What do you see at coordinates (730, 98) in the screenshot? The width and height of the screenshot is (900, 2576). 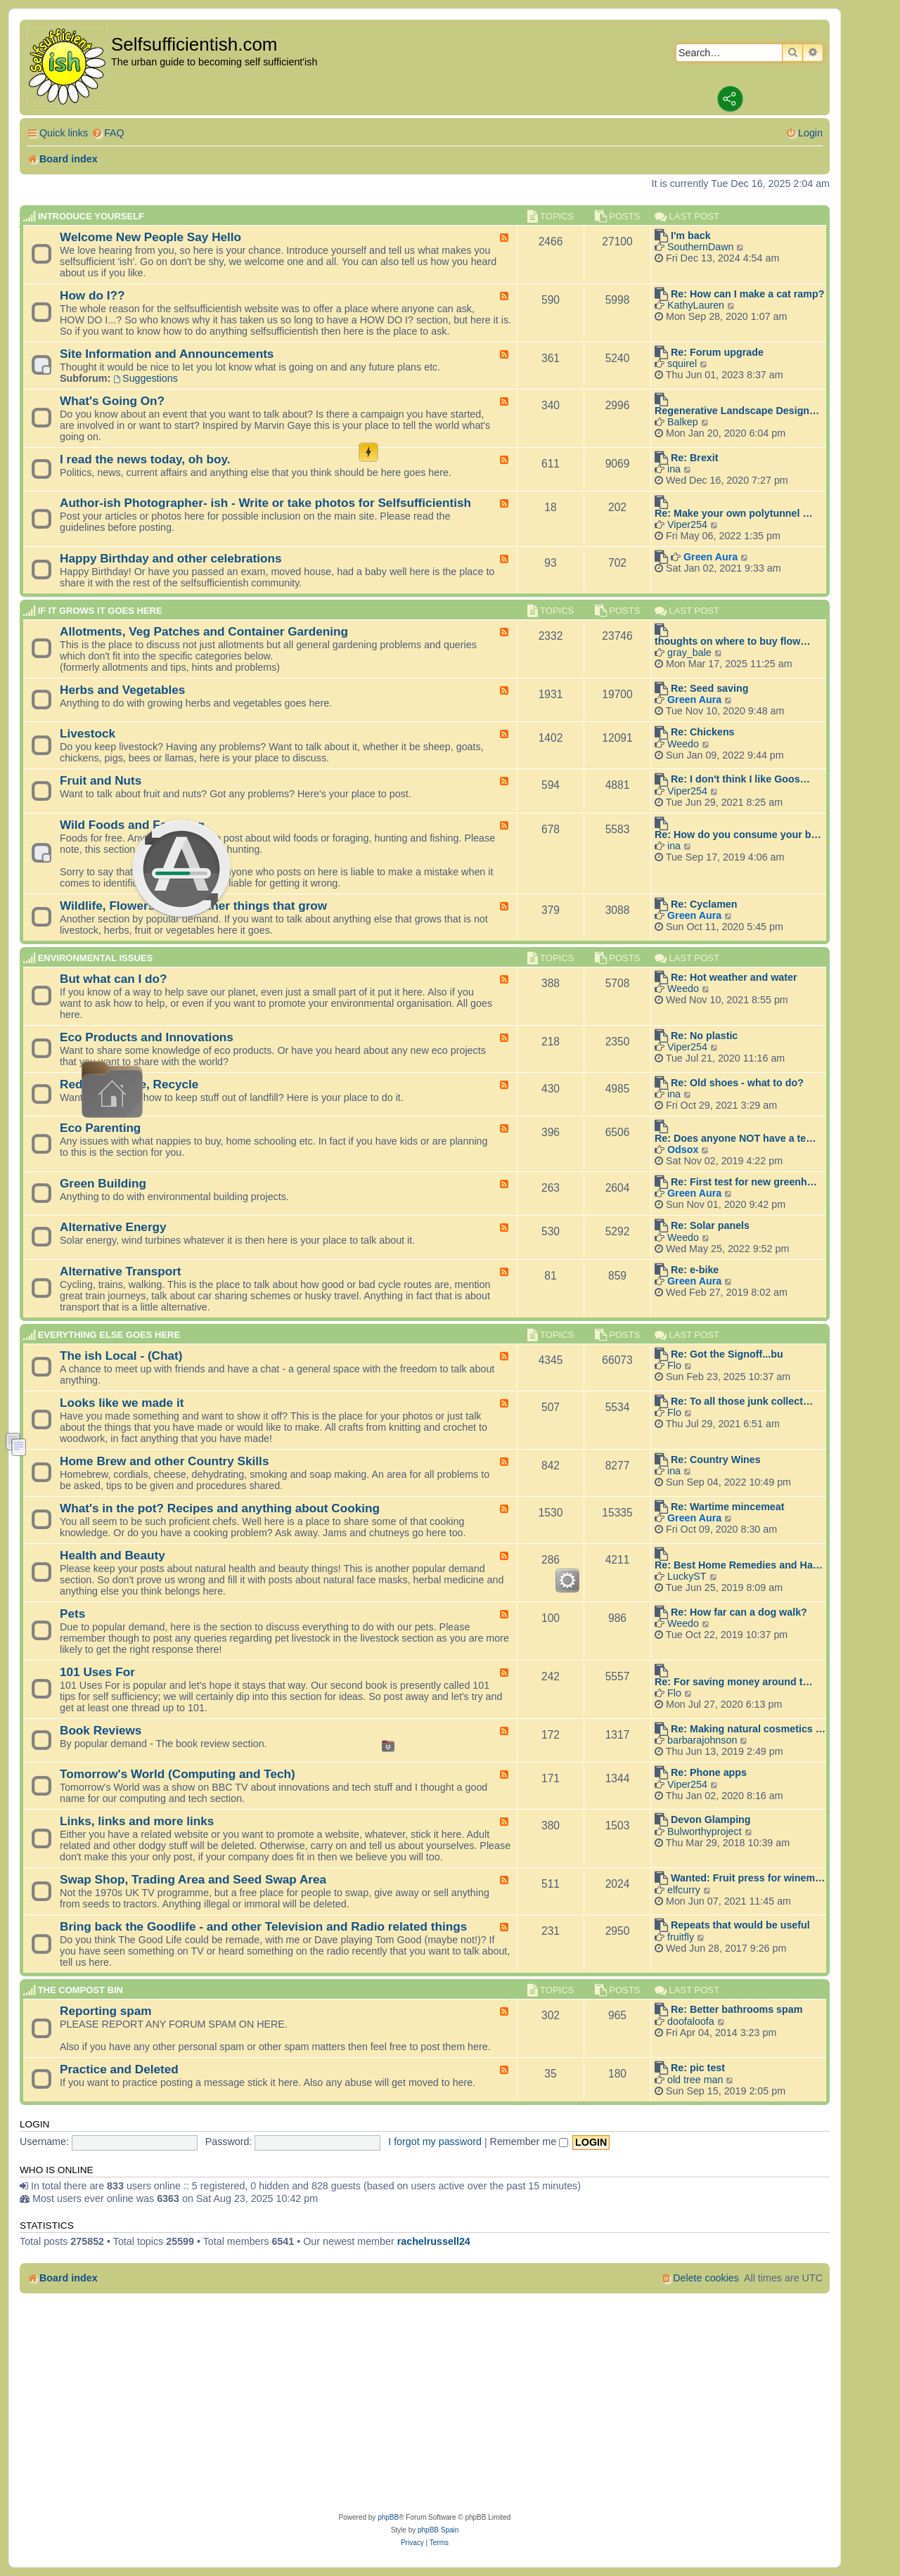 I see `indicates a shared file or folder` at bounding box center [730, 98].